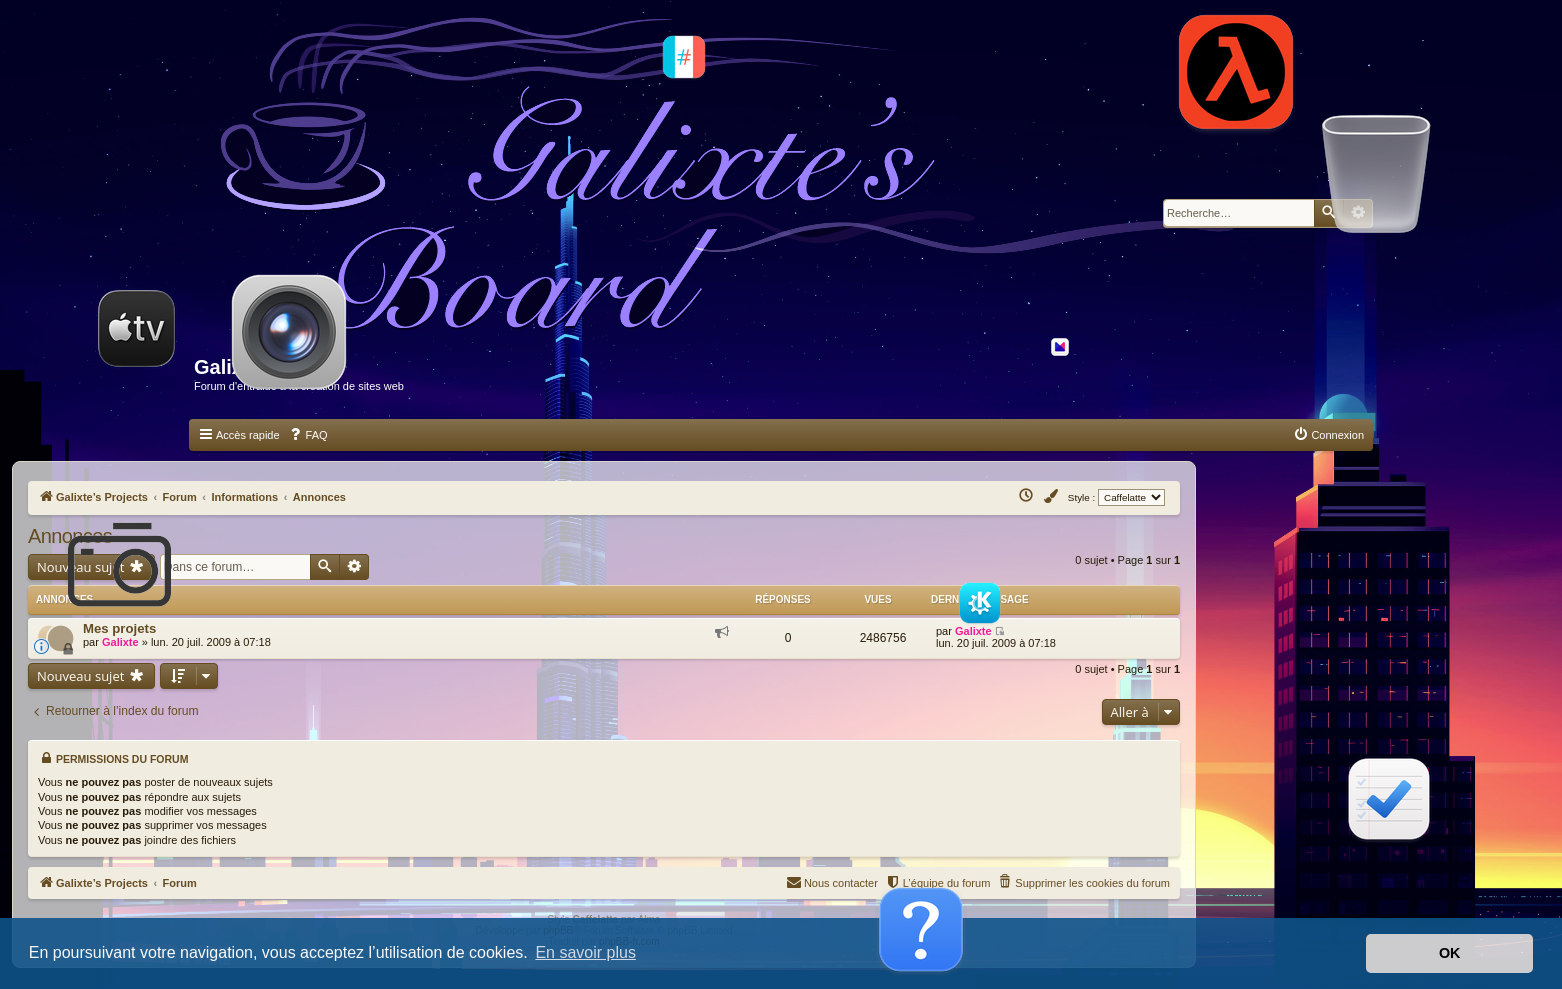  Describe the element at coordinates (684, 57) in the screenshot. I see `launch ryujinx nintendo switch emulator` at that location.